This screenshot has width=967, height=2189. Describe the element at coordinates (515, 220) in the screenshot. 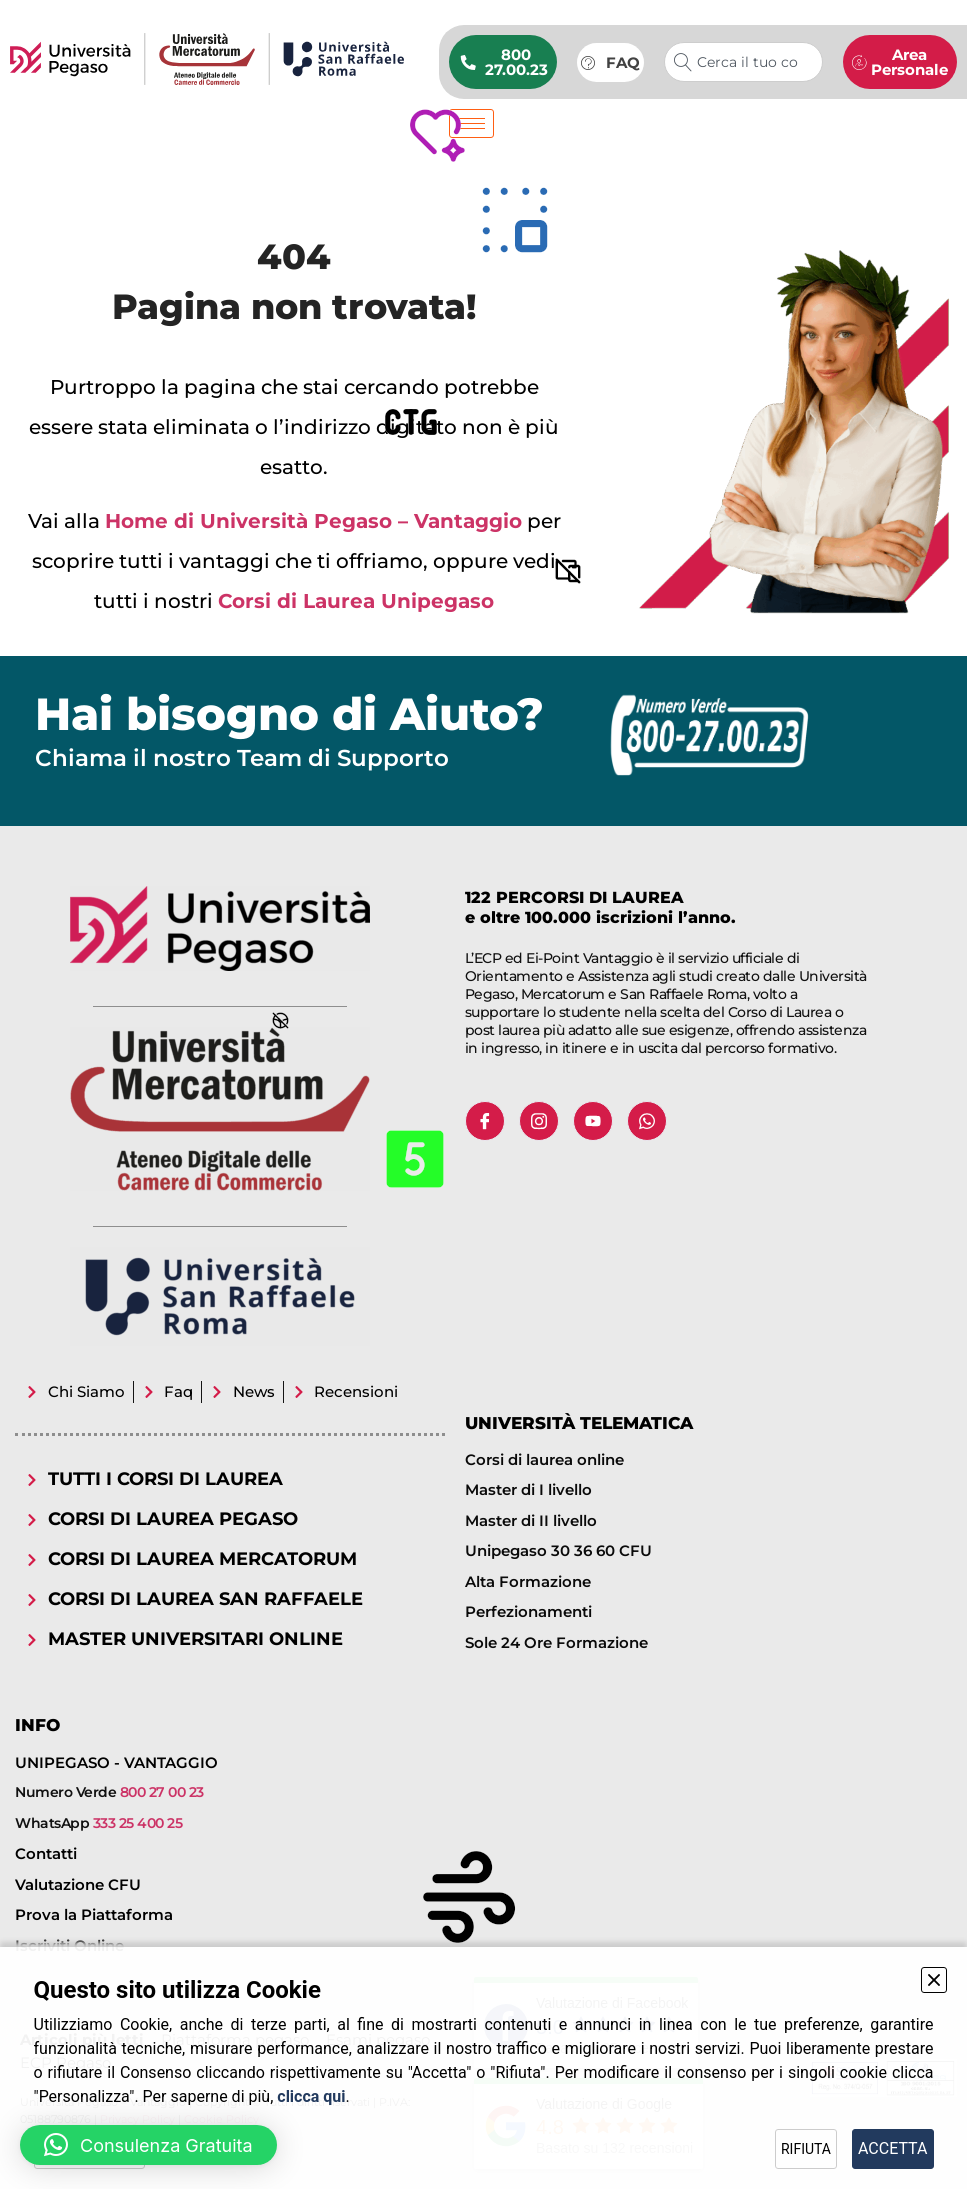

I see `align element to bottom-right corner` at that location.